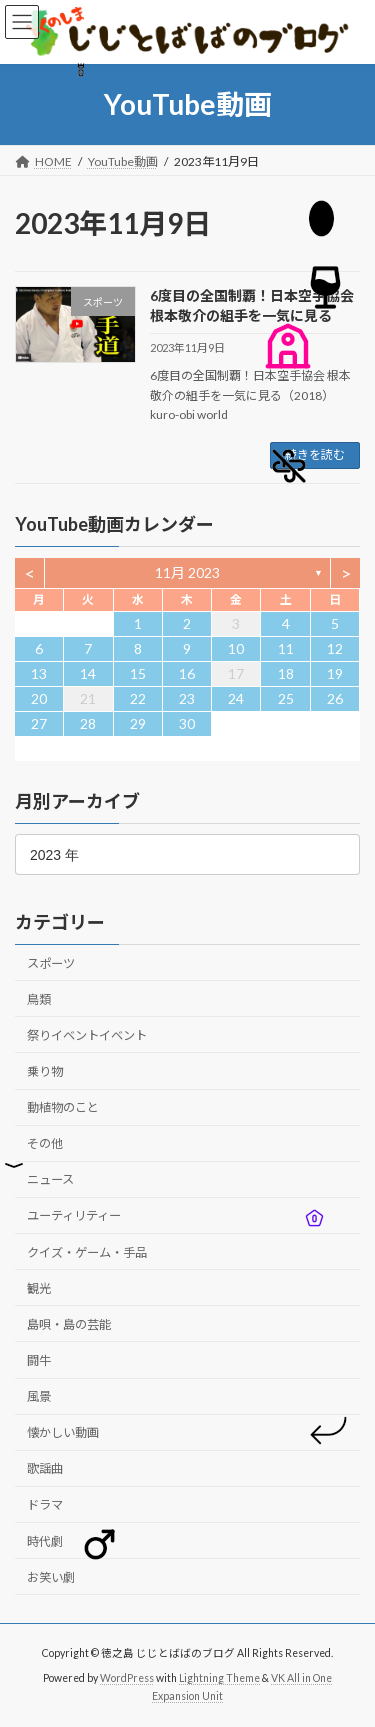 This screenshot has height=1727, width=375. I want to click on indicates male or masculine gender, so click(99, 1544).